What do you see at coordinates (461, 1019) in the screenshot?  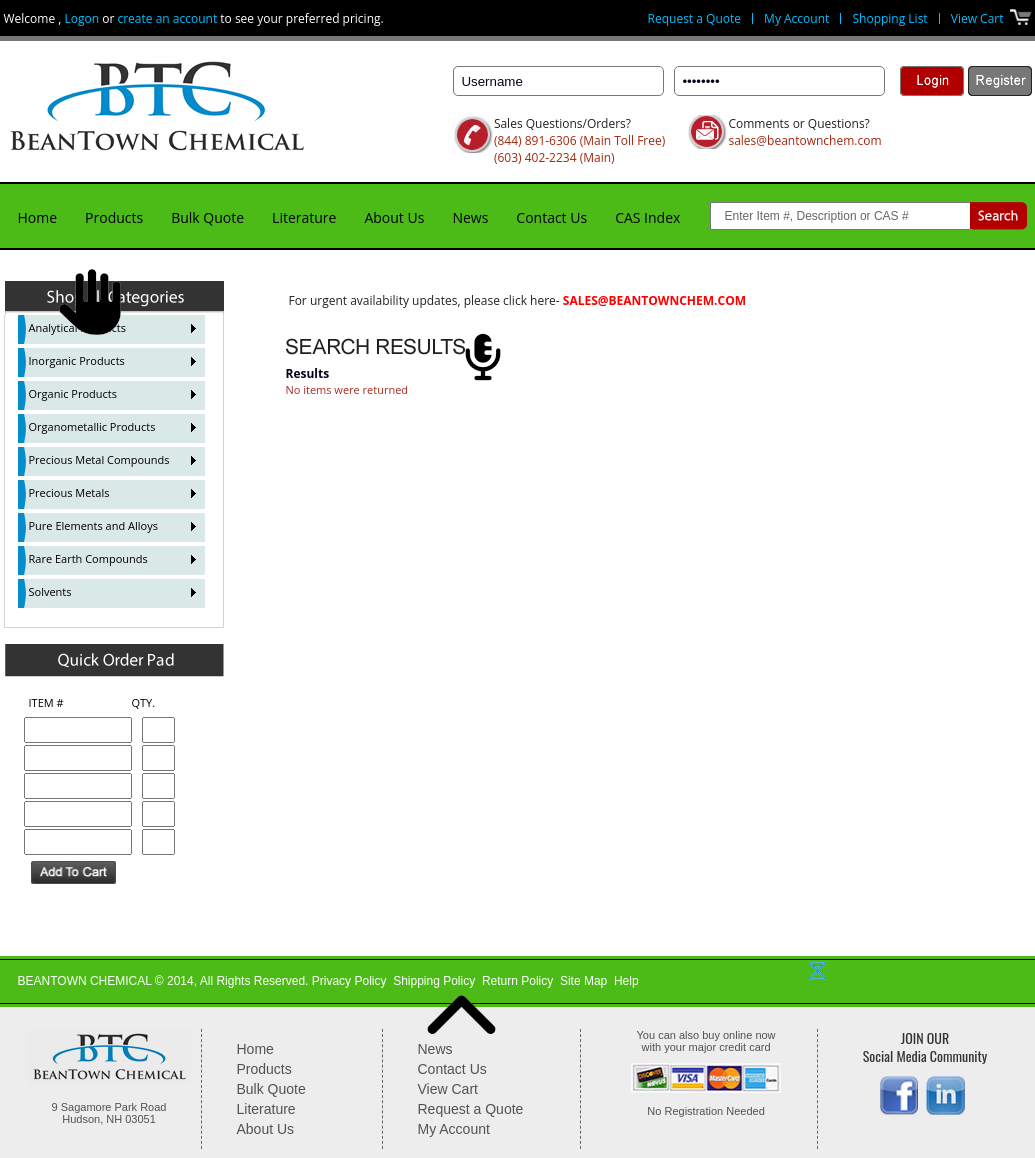 I see `collapse an expanded section` at bounding box center [461, 1019].